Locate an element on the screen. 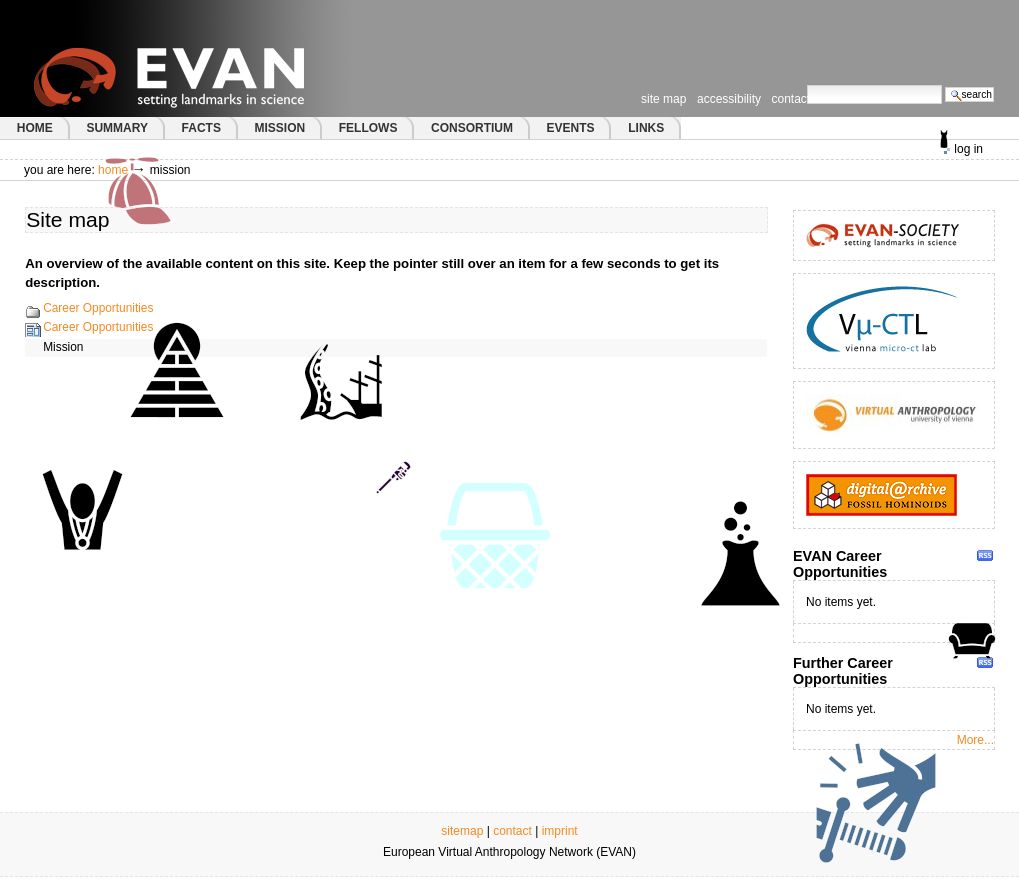 The image size is (1019, 889). drop or release current weapon is located at coordinates (876, 803).